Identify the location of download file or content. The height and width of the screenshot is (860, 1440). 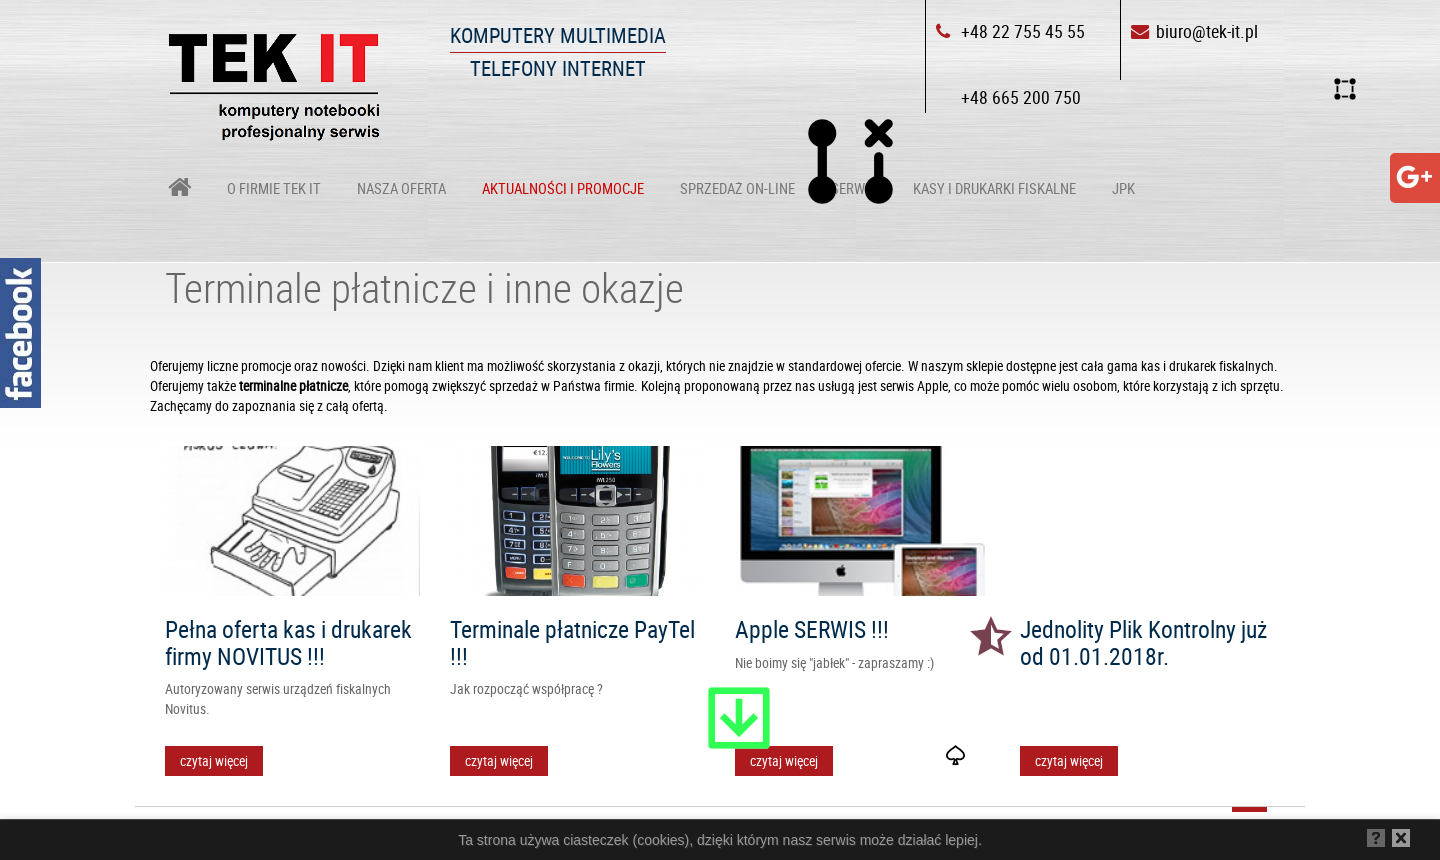
(739, 718).